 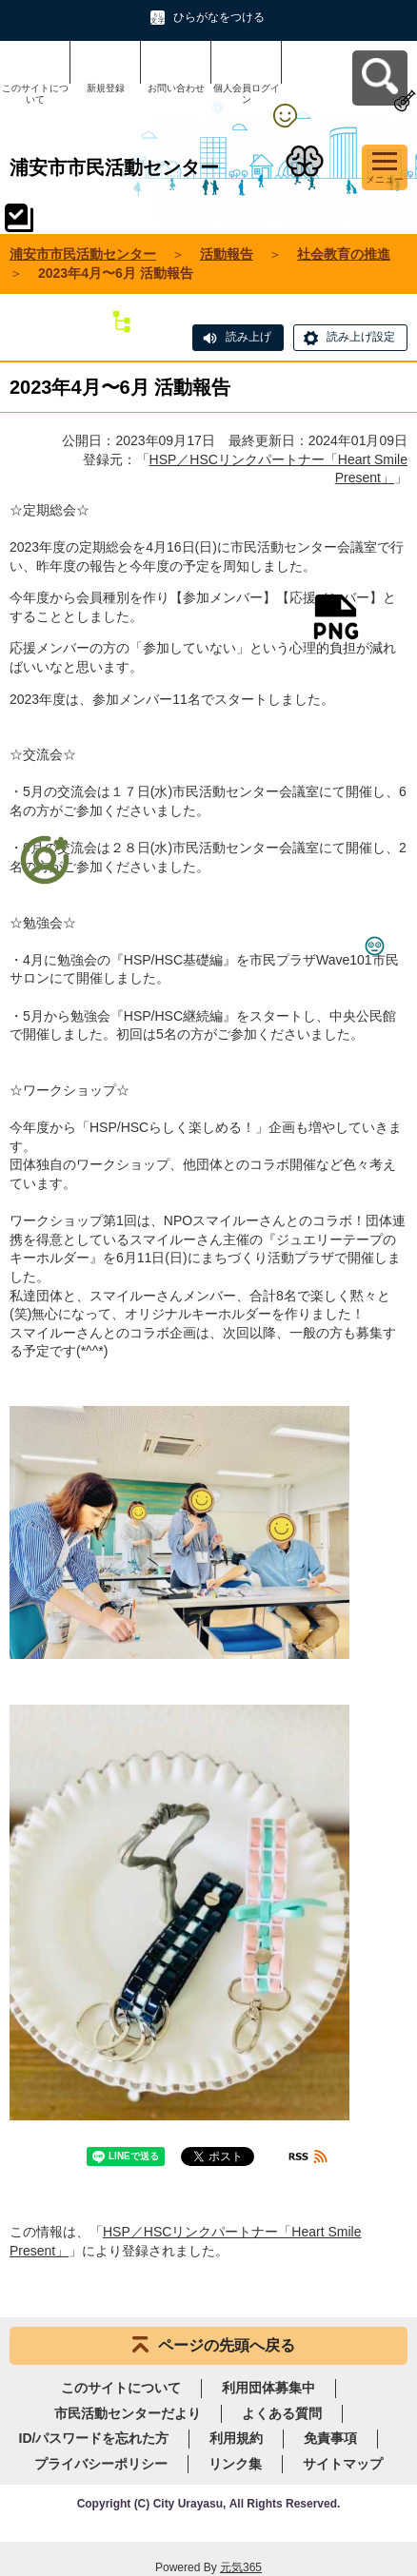 What do you see at coordinates (374, 946) in the screenshot?
I see `react with embarrassment or surprise` at bounding box center [374, 946].